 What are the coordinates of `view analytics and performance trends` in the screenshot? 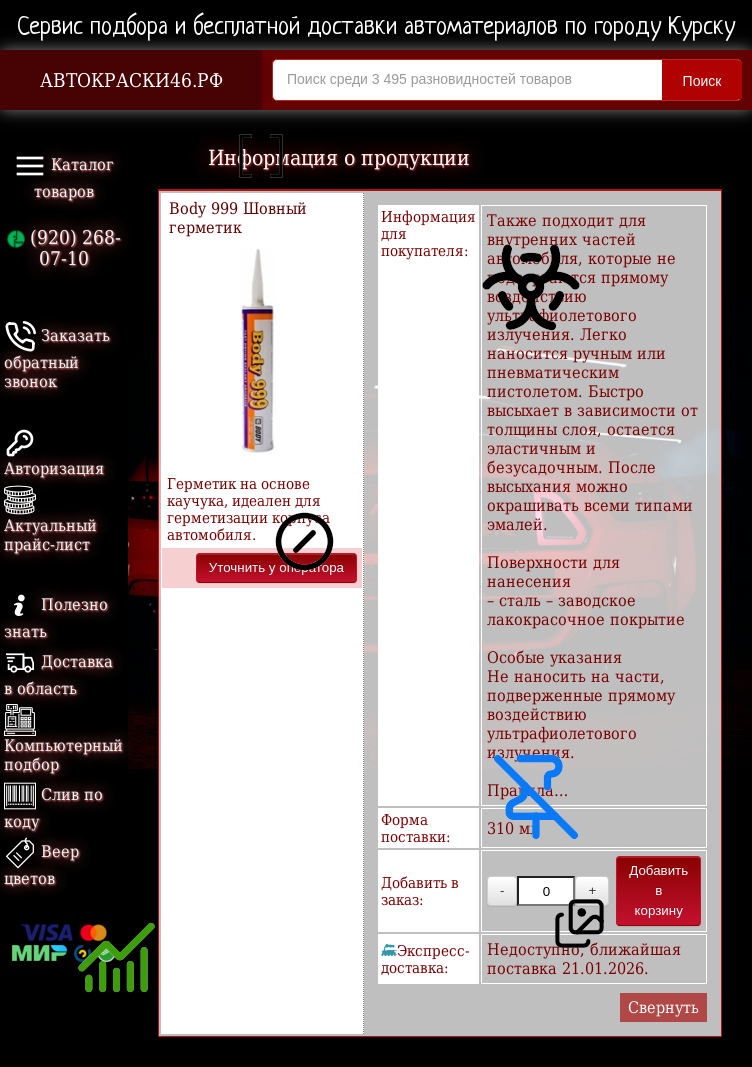 It's located at (116, 957).